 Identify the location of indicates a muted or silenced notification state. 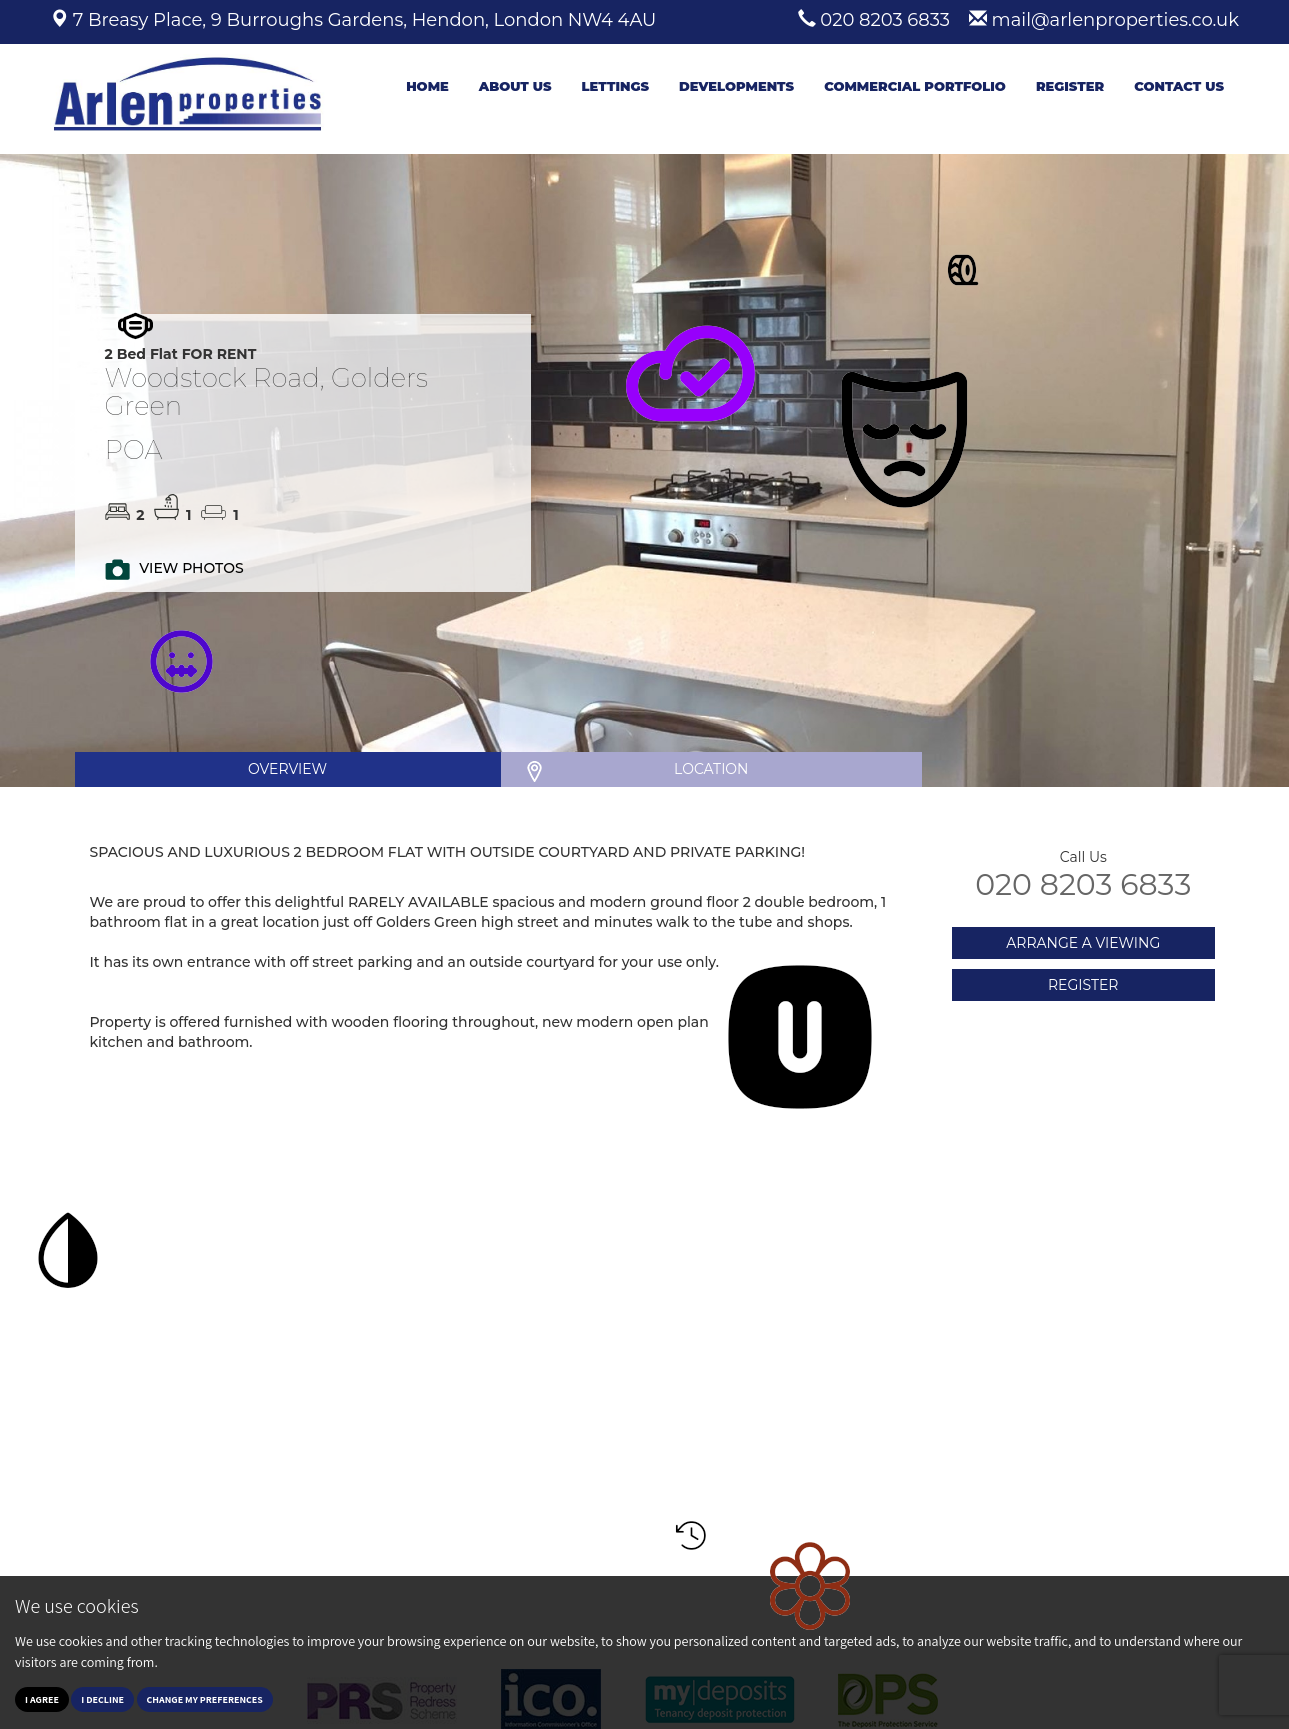
(181, 661).